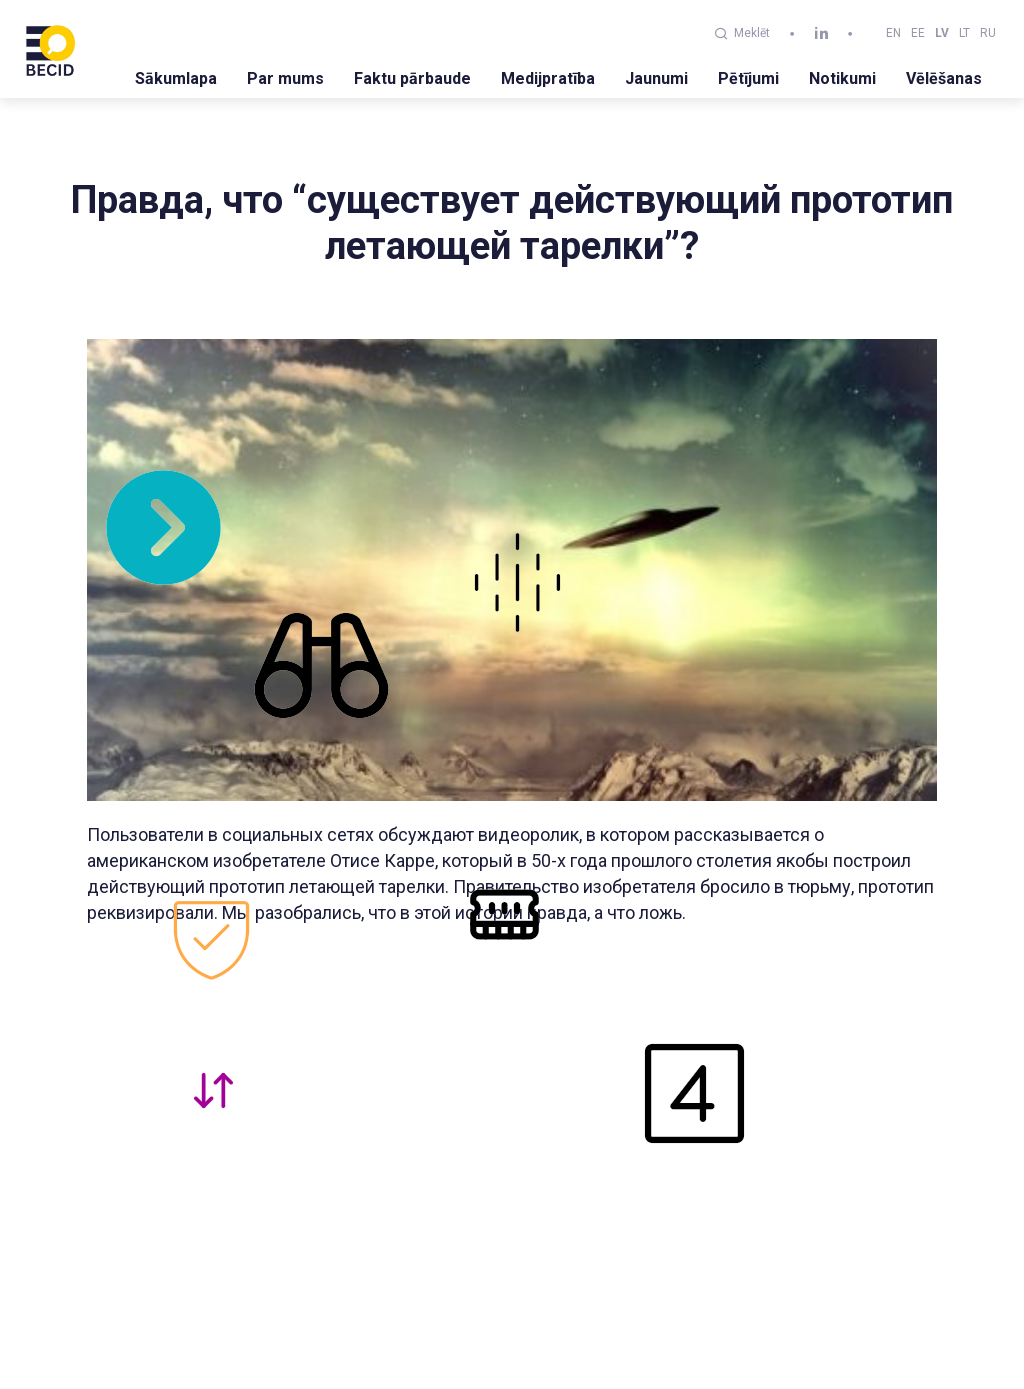  Describe the element at coordinates (694, 1093) in the screenshot. I see `select or input the number four` at that location.